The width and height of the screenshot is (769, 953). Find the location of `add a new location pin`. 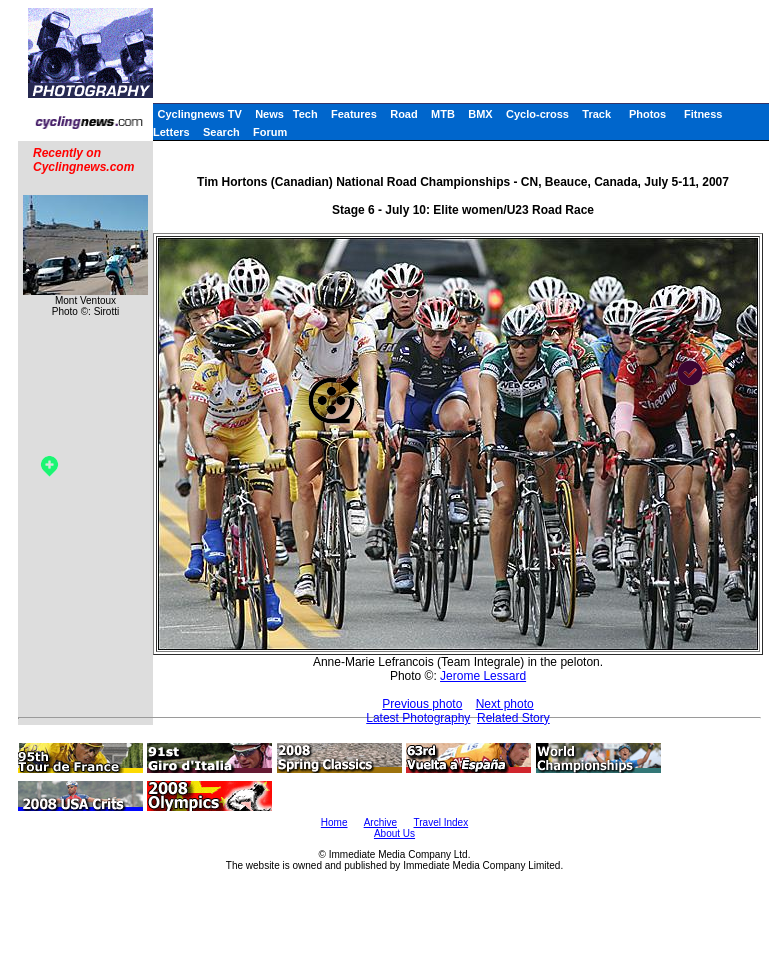

add a new location pin is located at coordinates (49, 465).